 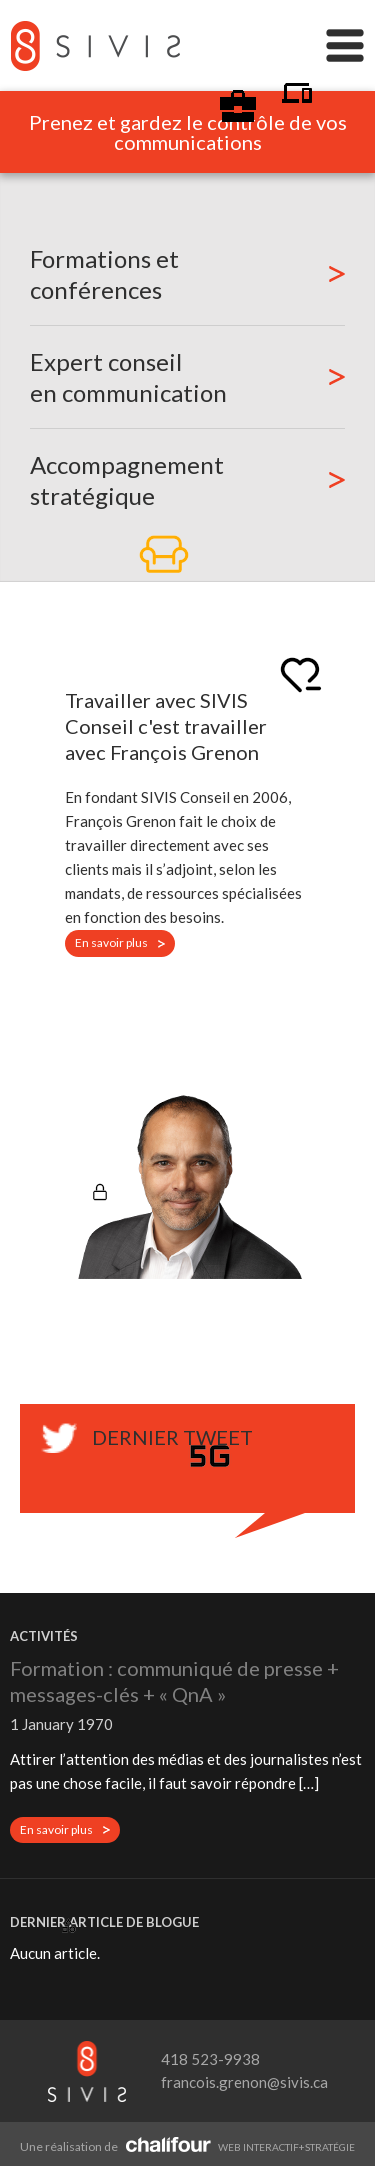 What do you see at coordinates (210, 1456) in the screenshot?
I see `indicates 5G network connectivity` at bounding box center [210, 1456].